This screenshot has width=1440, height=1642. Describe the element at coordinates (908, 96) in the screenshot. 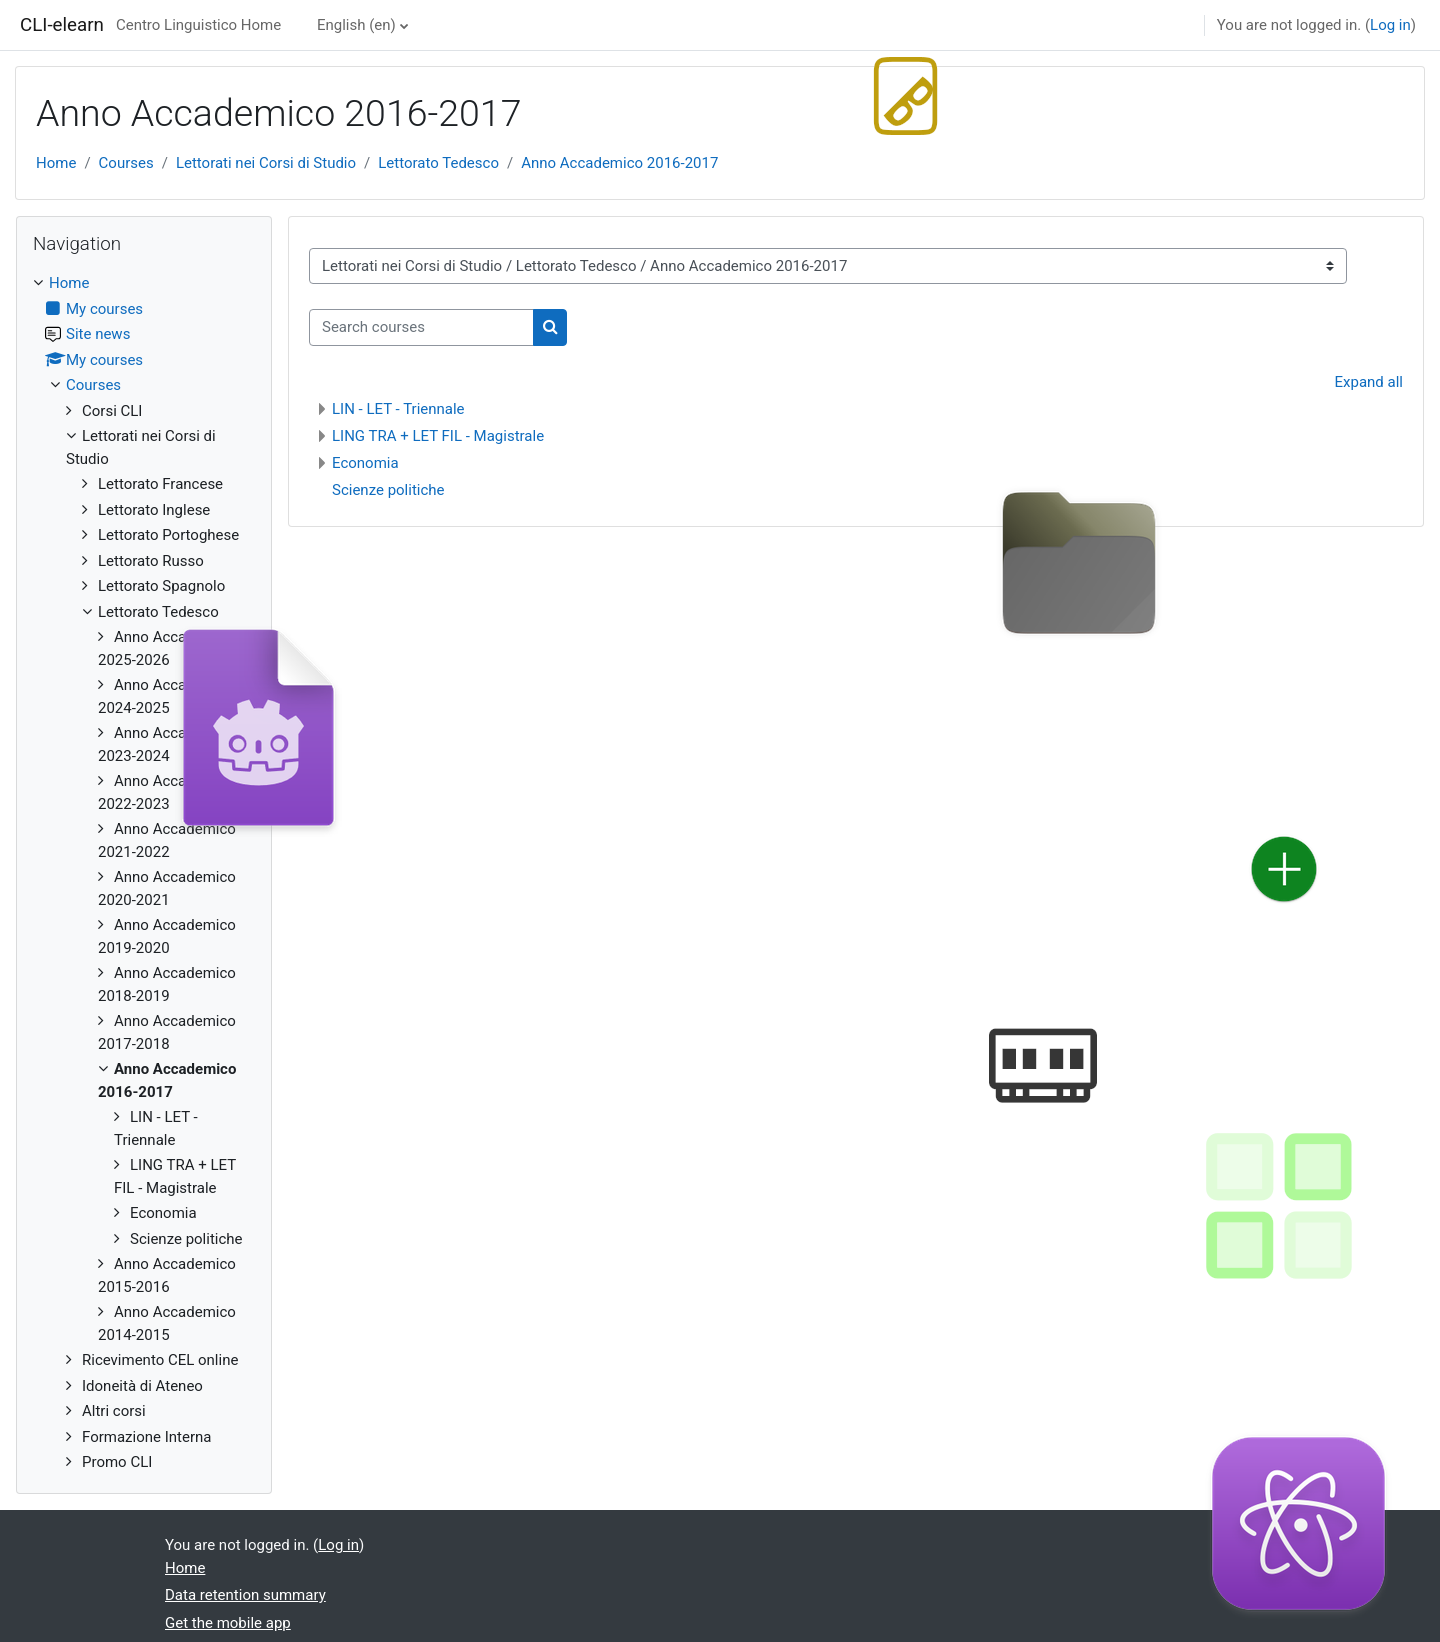

I see `open the documents app` at that location.